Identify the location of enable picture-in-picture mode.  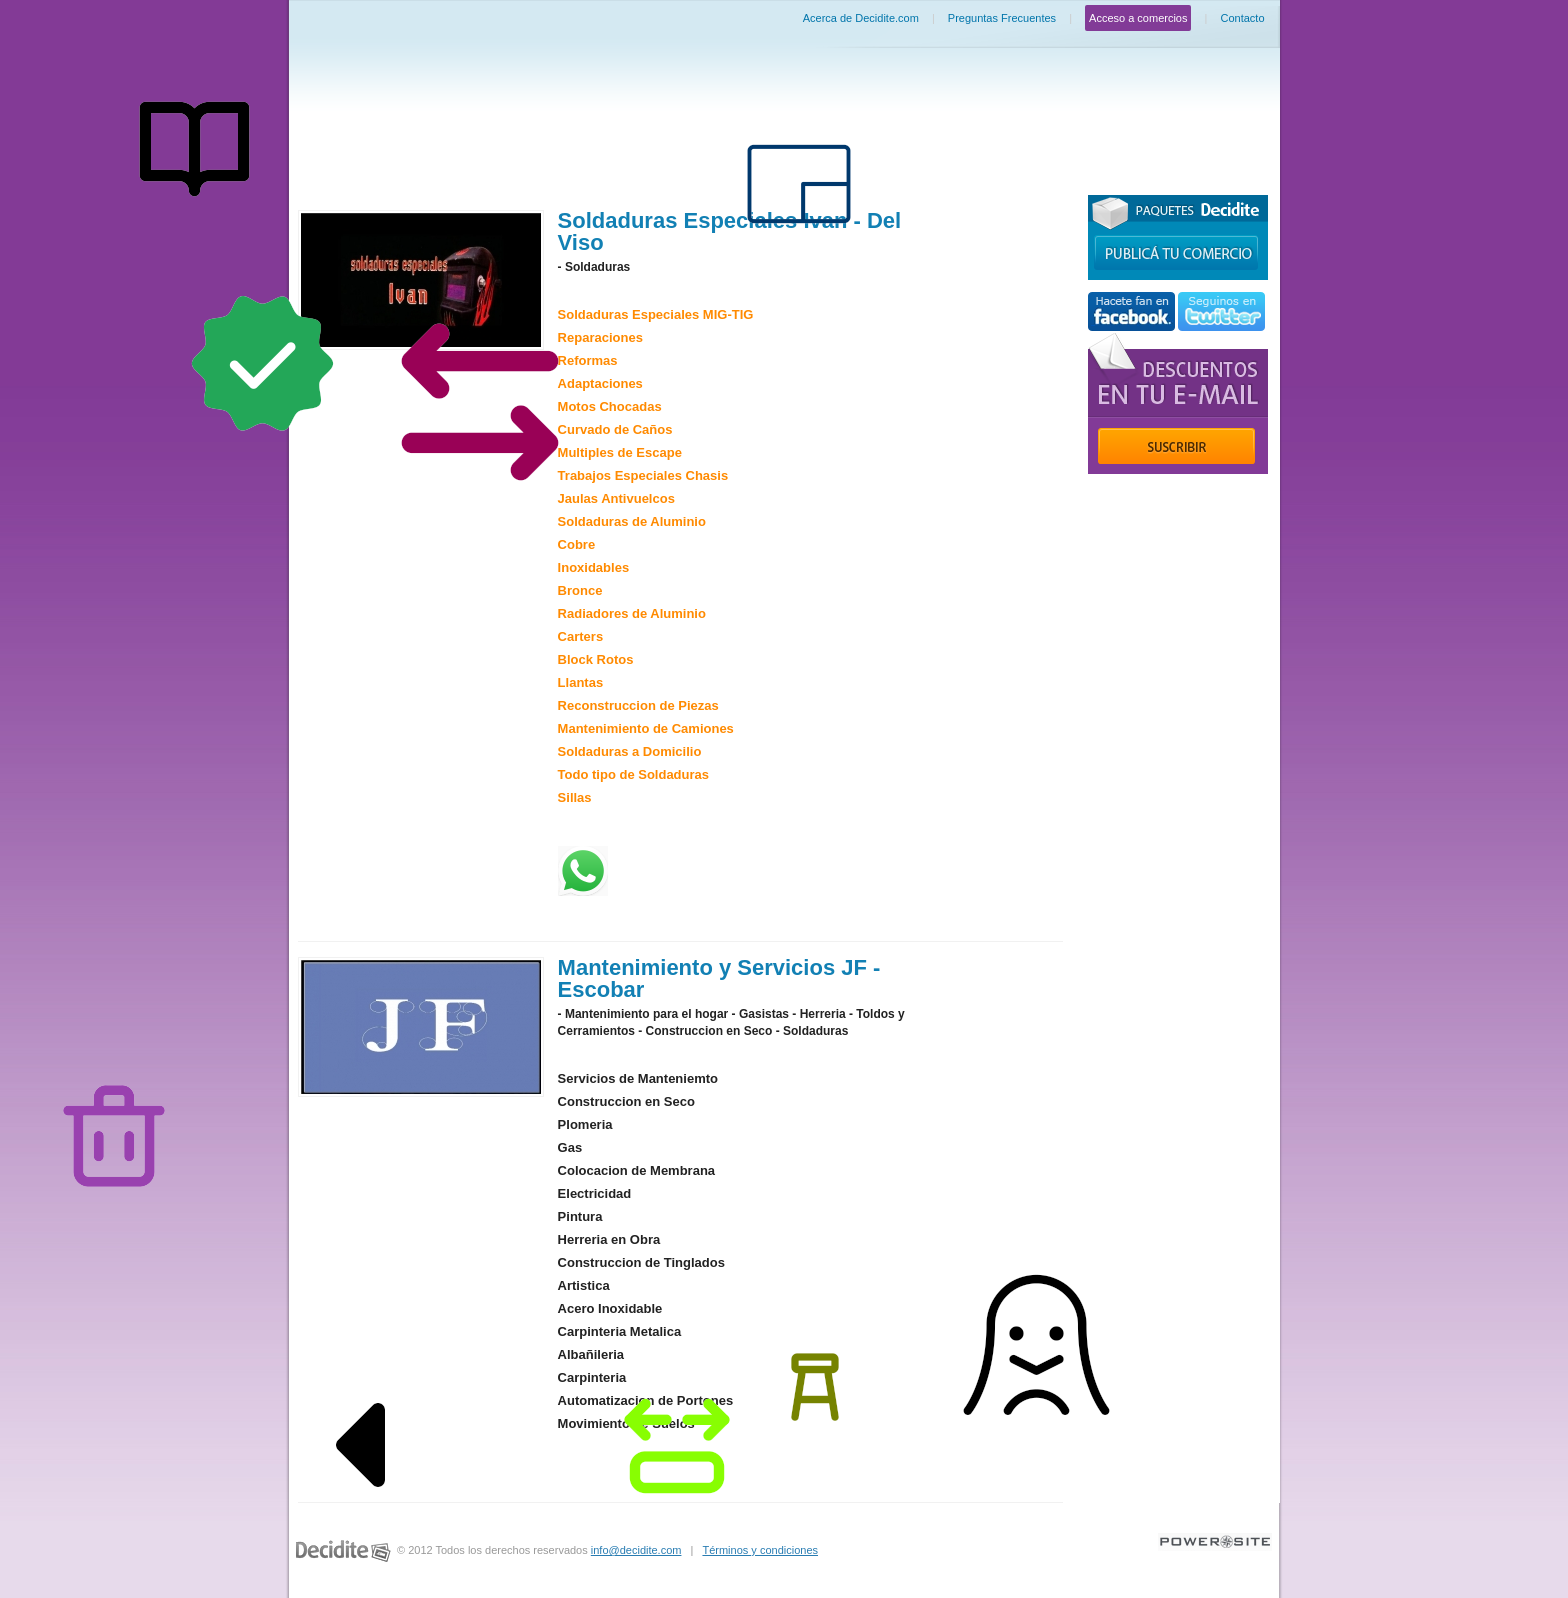
(799, 184).